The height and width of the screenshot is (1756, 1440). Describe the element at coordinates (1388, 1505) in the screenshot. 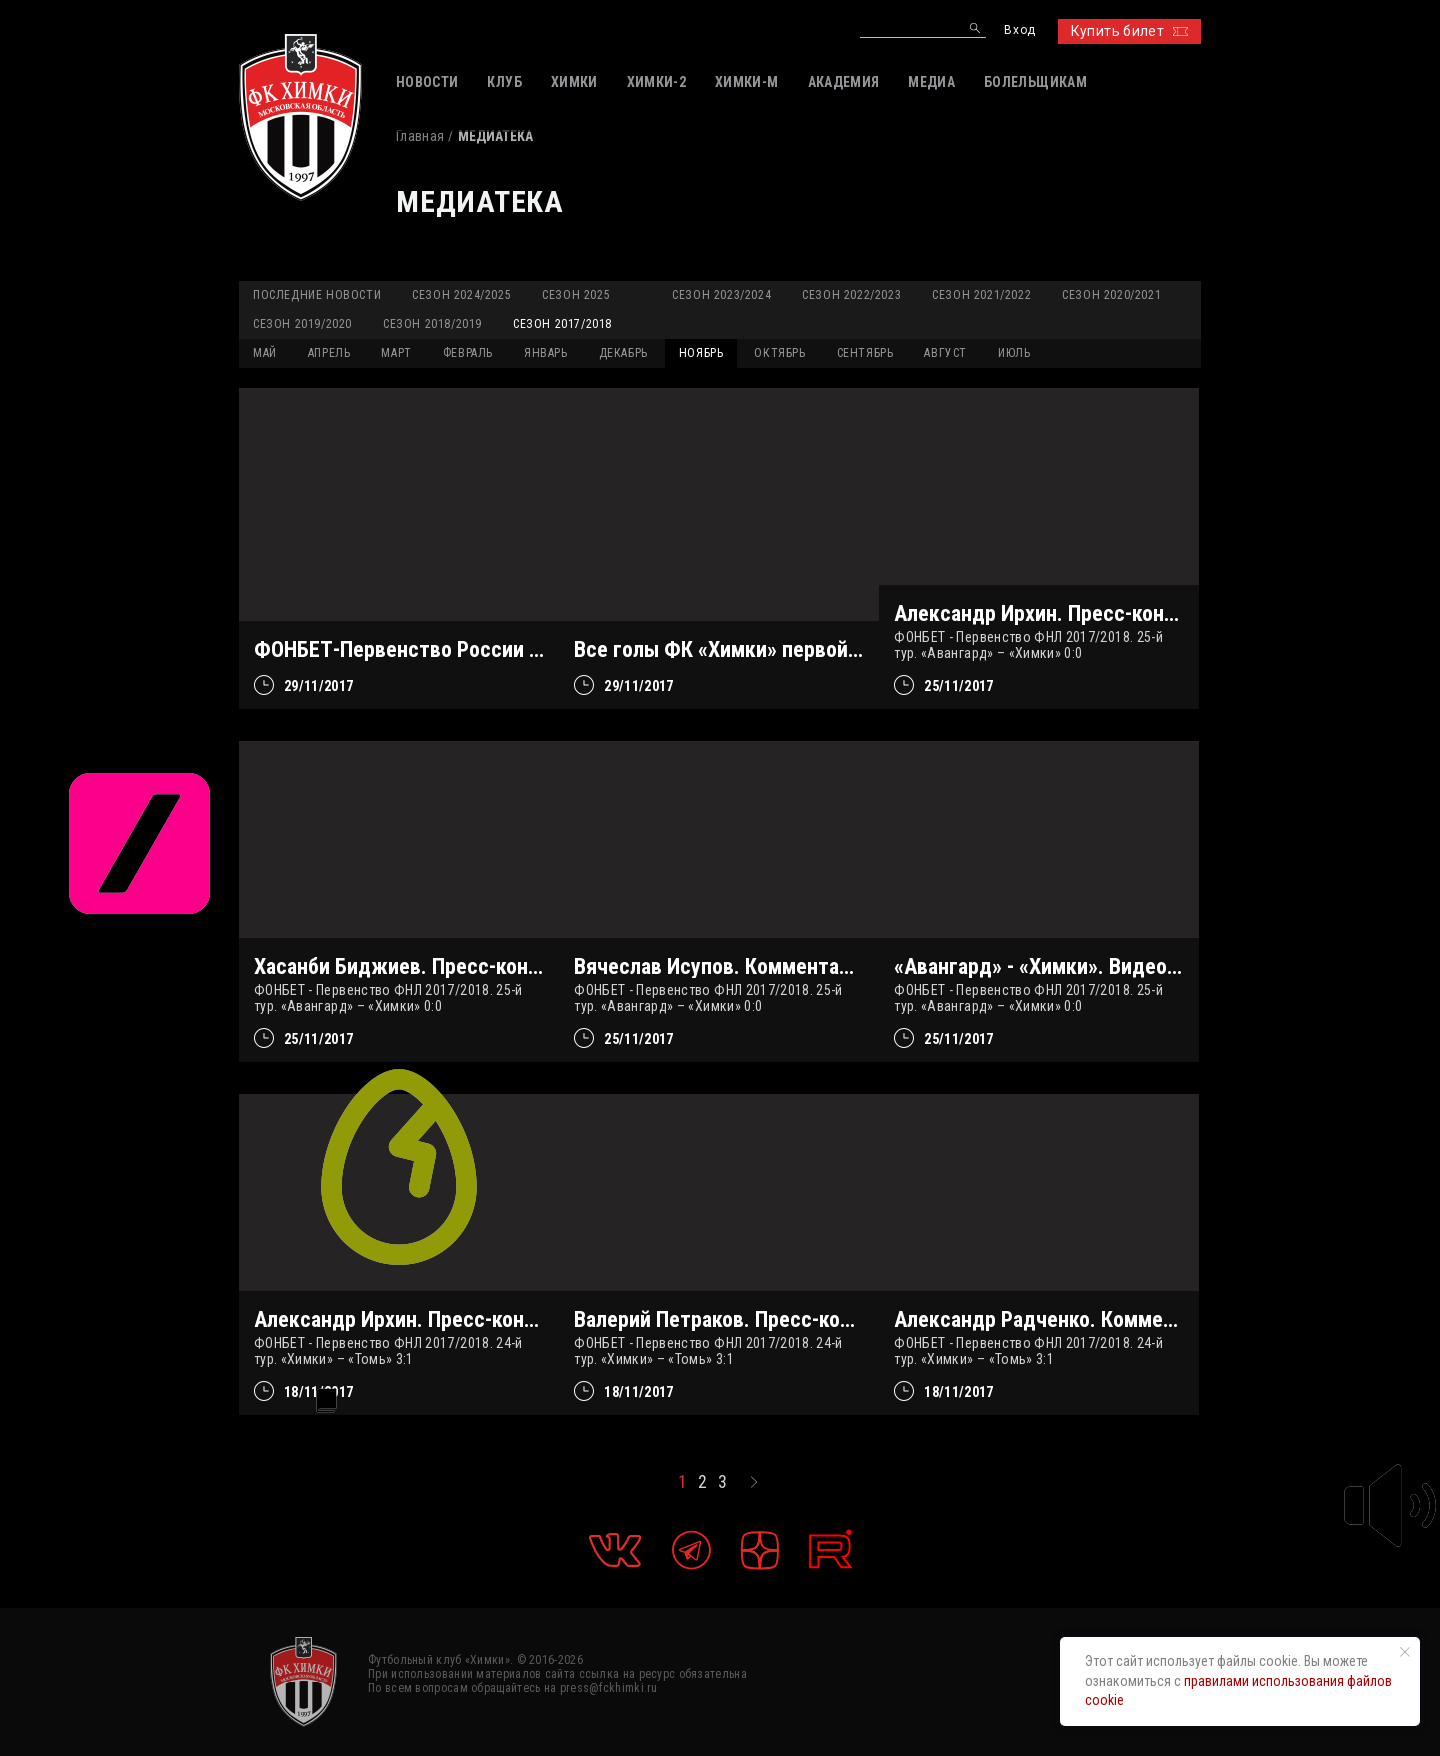

I see `volume is set to high` at that location.